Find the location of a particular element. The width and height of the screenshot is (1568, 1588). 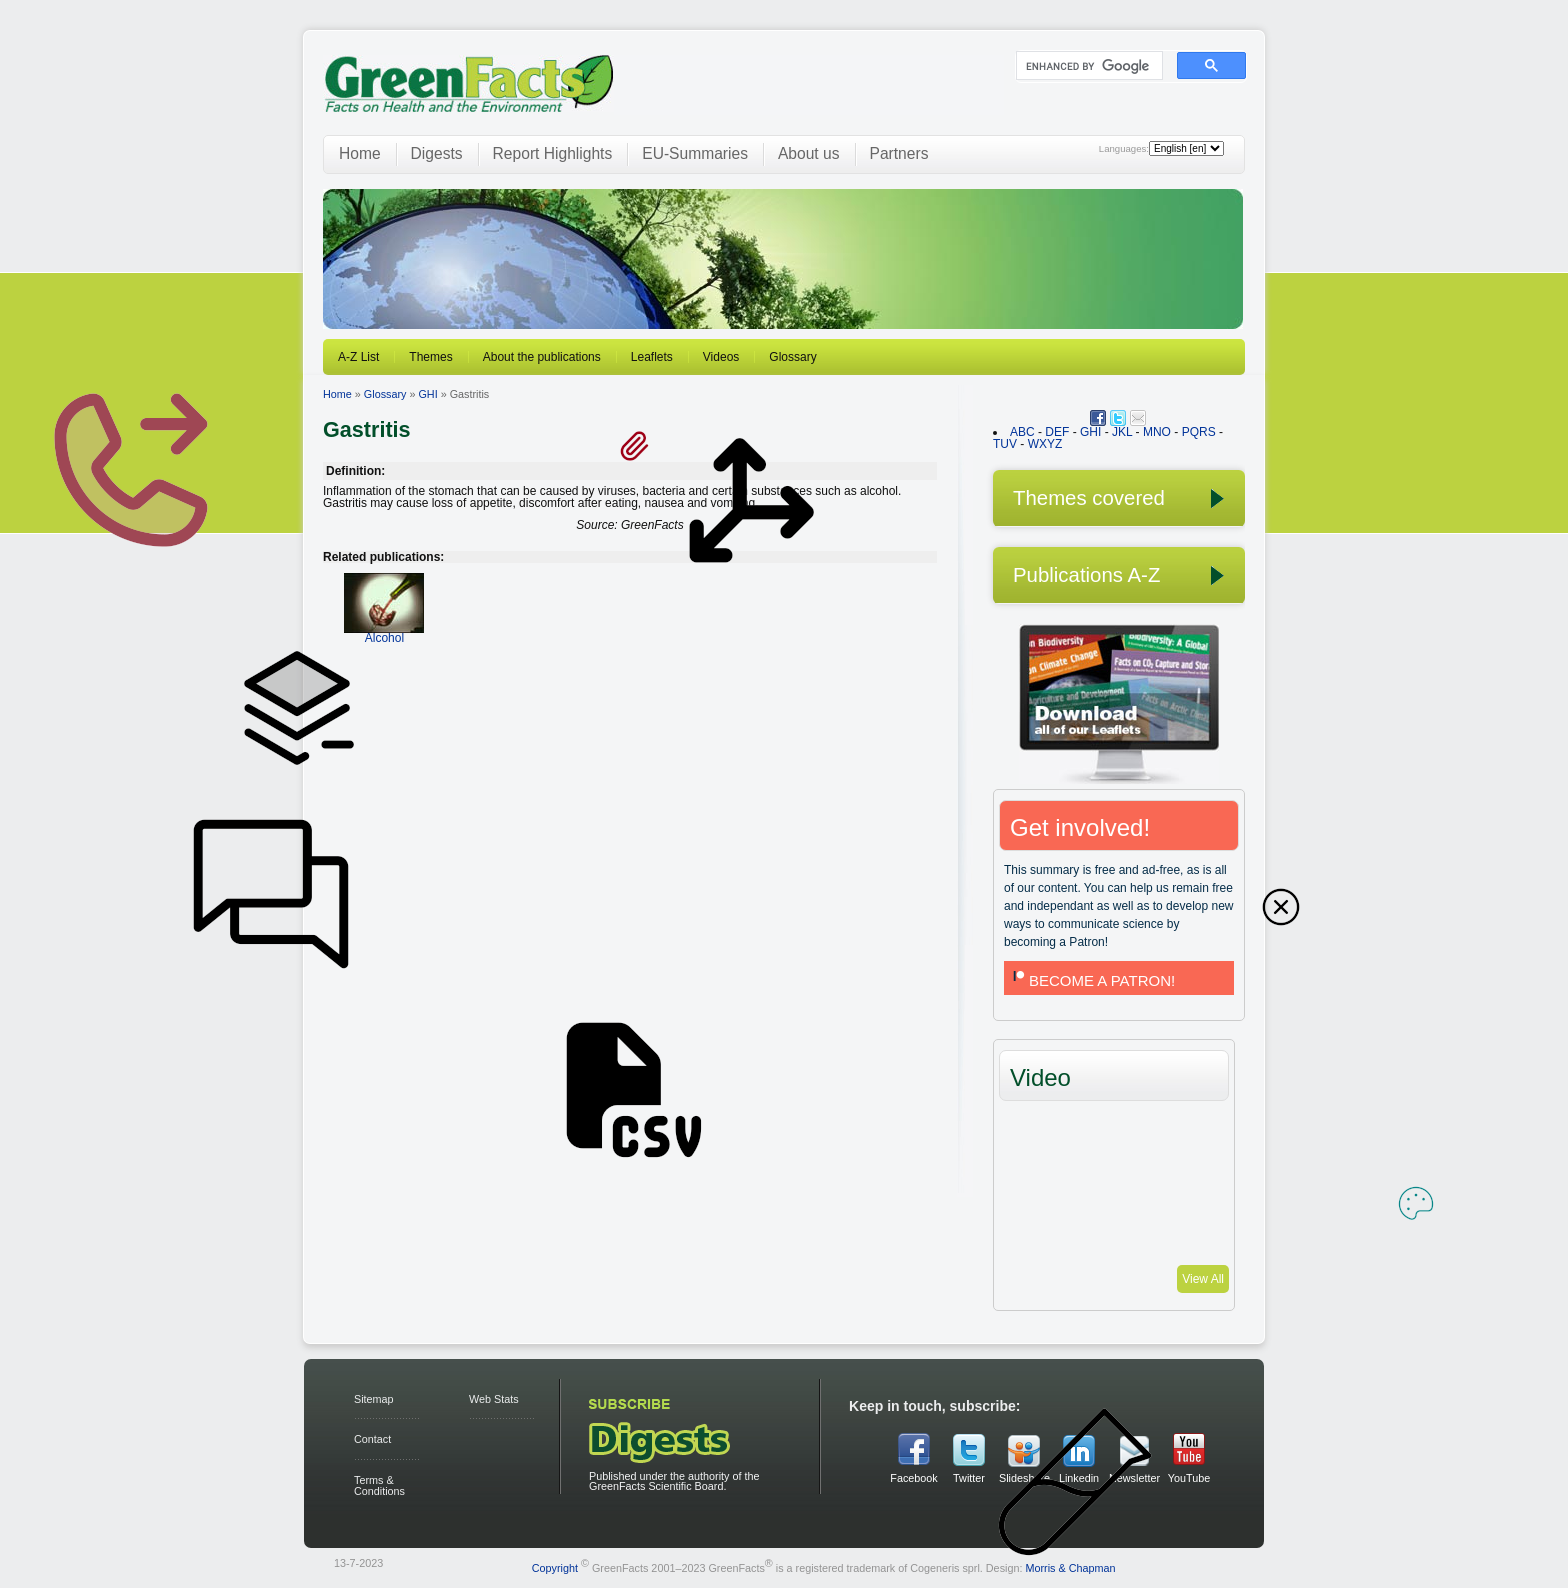

close or dismiss a dialog is located at coordinates (1281, 907).